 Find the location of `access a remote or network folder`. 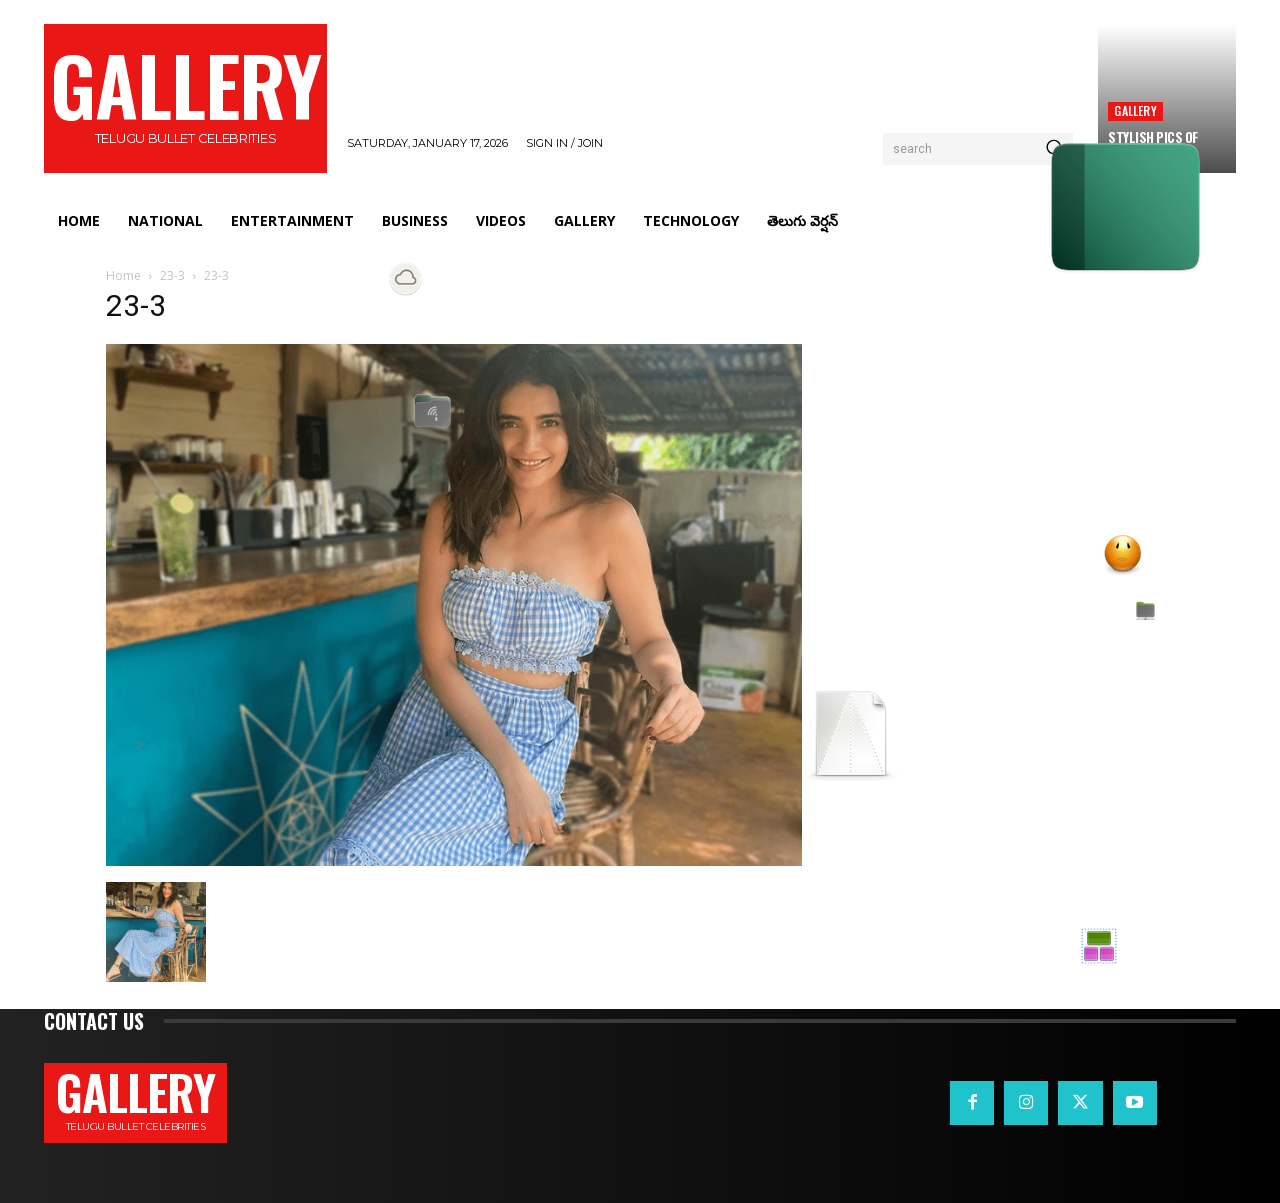

access a remote or network folder is located at coordinates (1145, 610).